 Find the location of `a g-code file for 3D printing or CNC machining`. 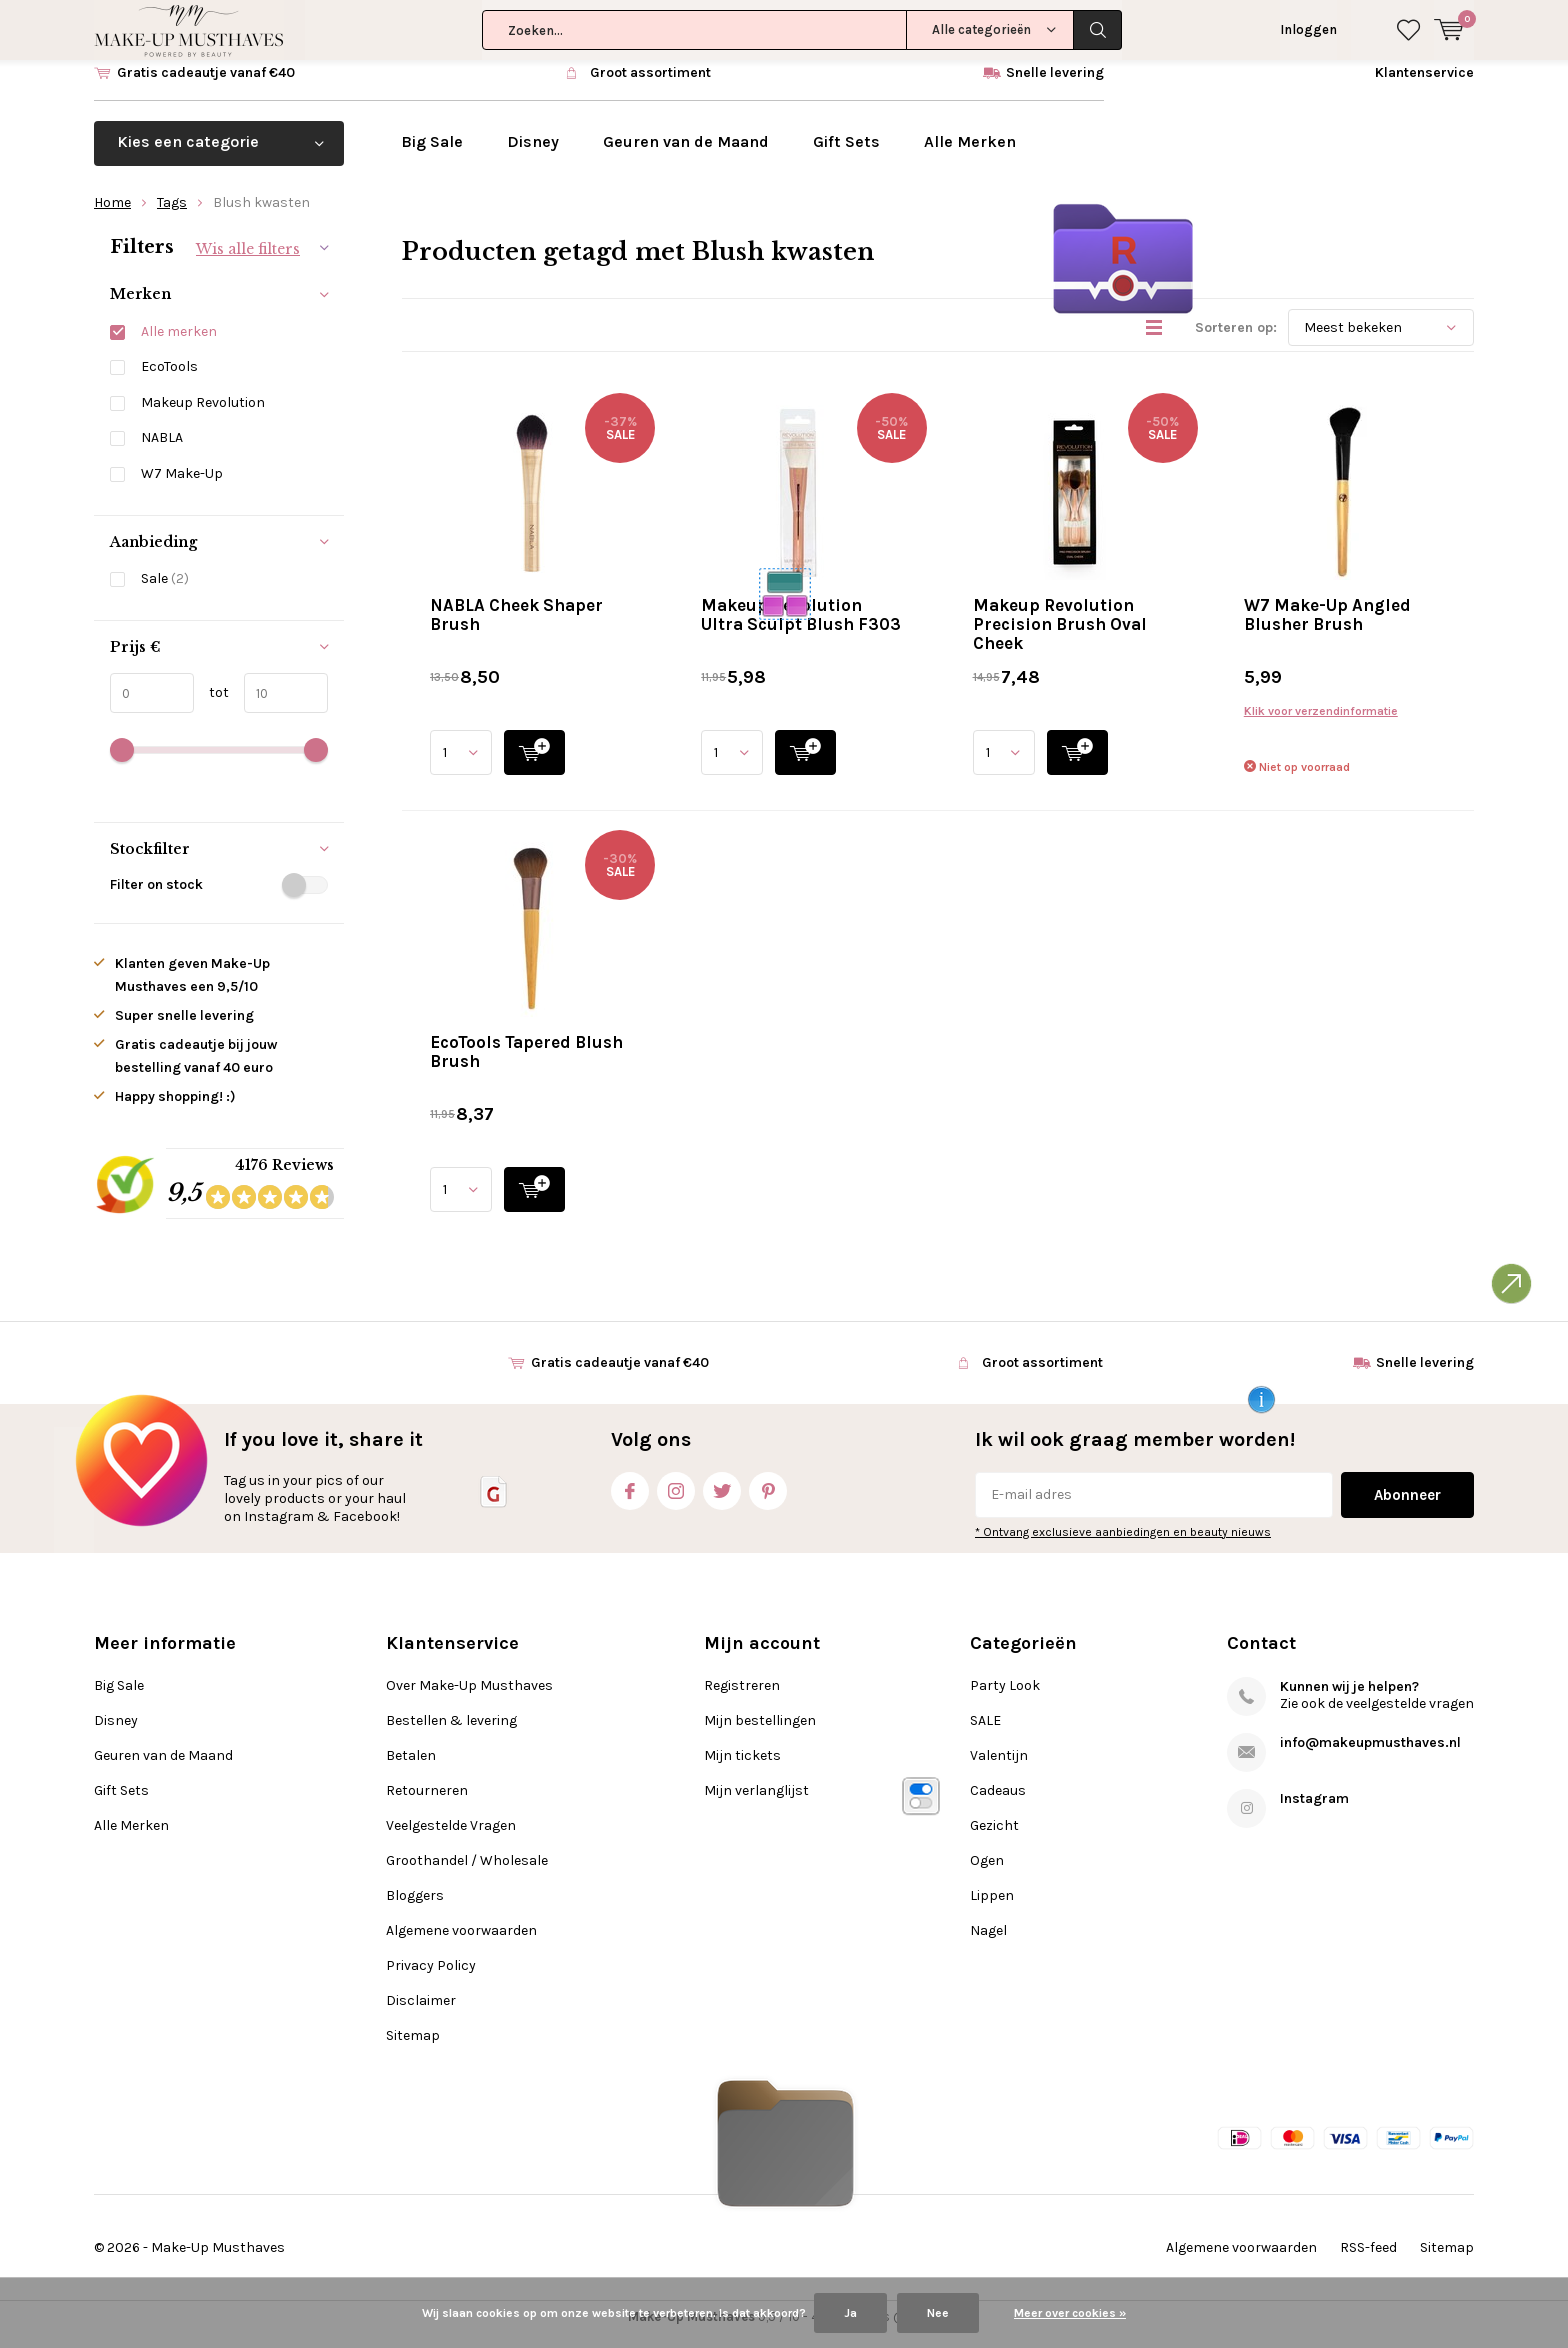

a g-code file for 3D printing or CNC machining is located at coordinates (493, 1491).